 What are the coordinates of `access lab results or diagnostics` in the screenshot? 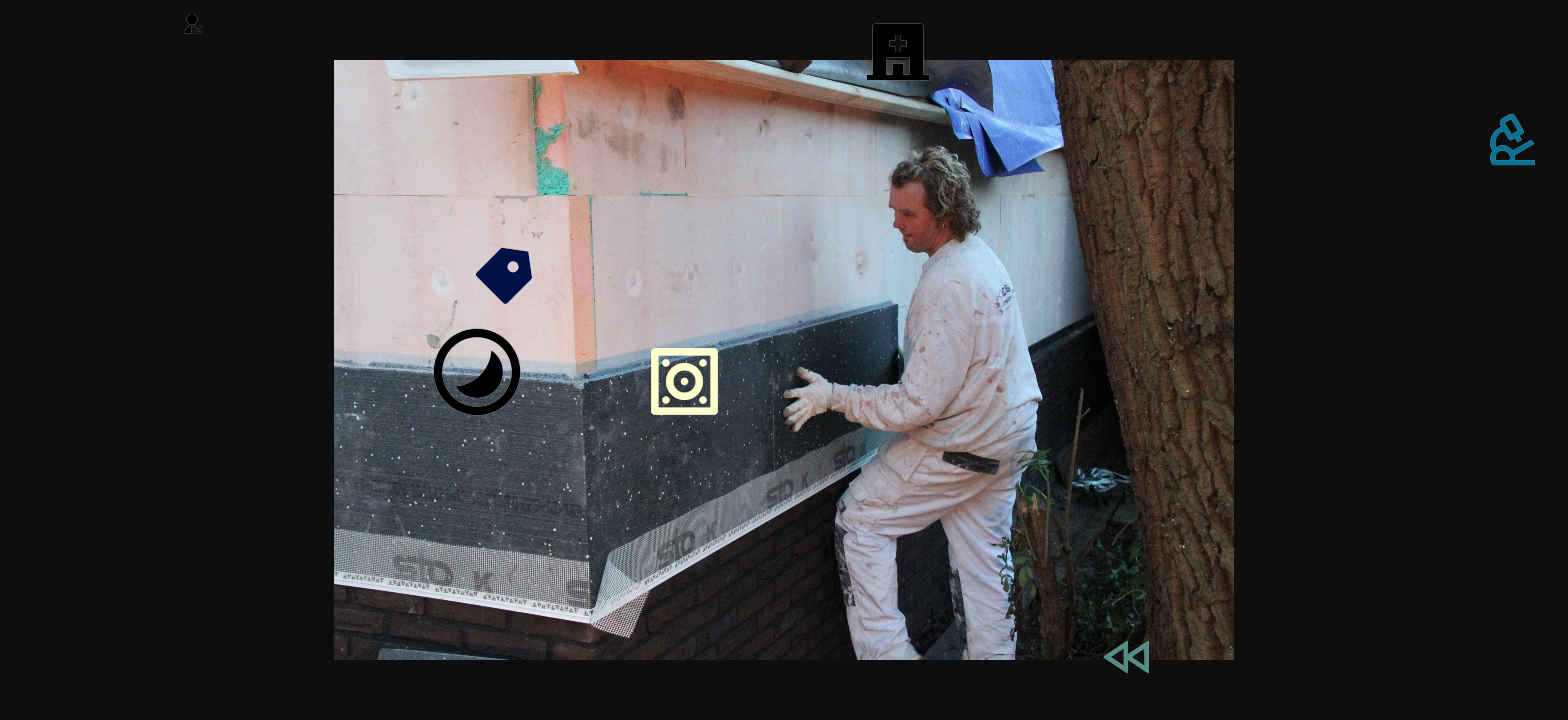 It's located at (1512, 140).